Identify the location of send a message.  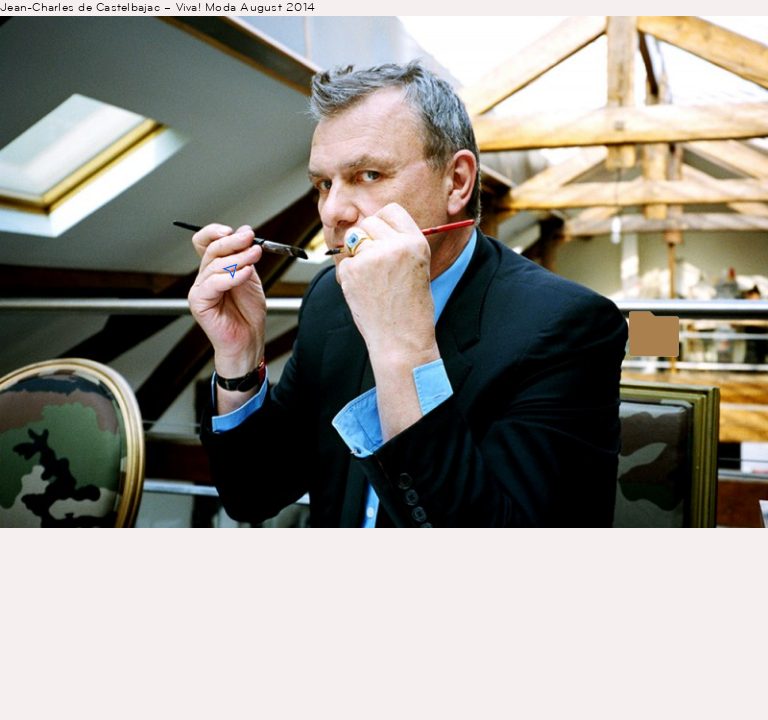
(230, 271).